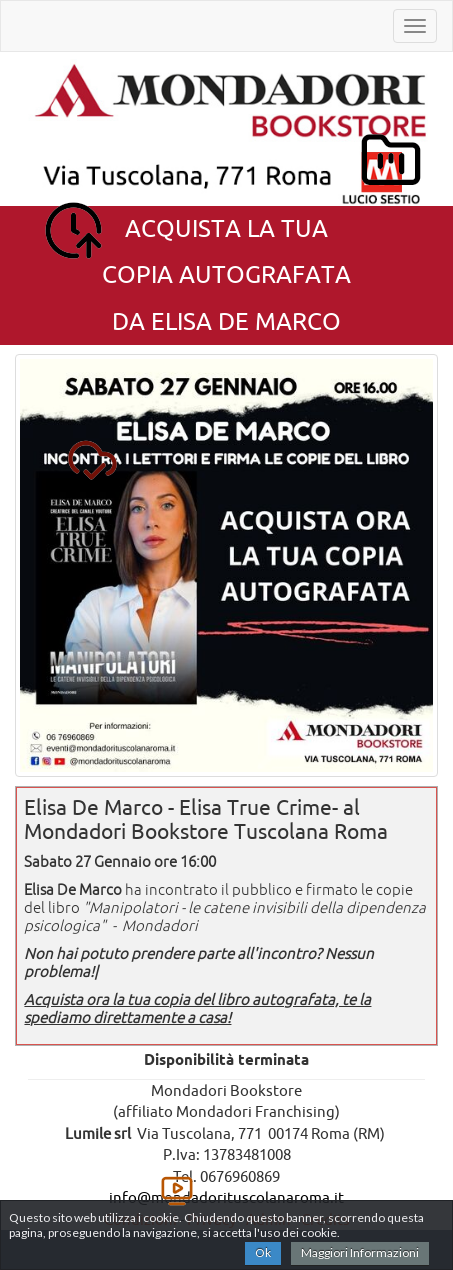 The image size is (453, 1270). What do you see at coordinates (177, 1191) in the screenshot?
I see `play video or stream content on TV` at bounding box center [177, 1191].